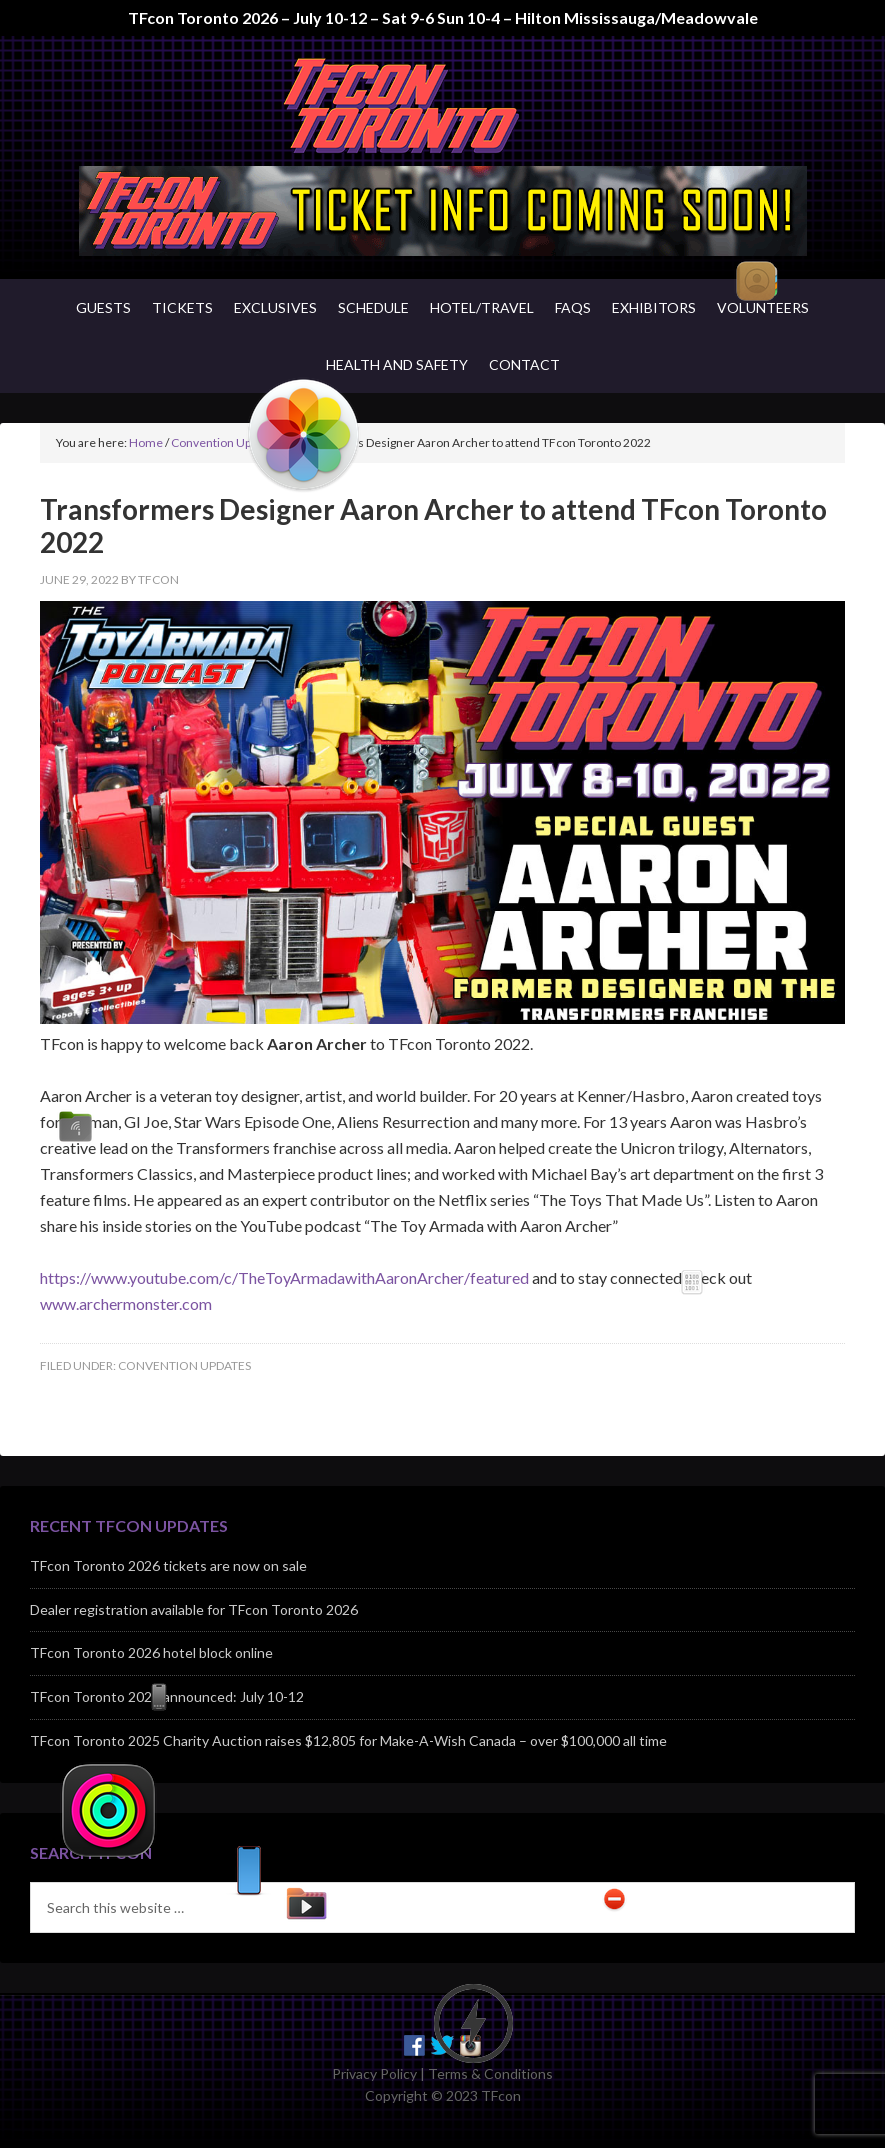 This screenshot has width=885, height=2148. Describe the element at coordinates (473, 2023) in the screenshot. I see `access power and battery settings` at that location.